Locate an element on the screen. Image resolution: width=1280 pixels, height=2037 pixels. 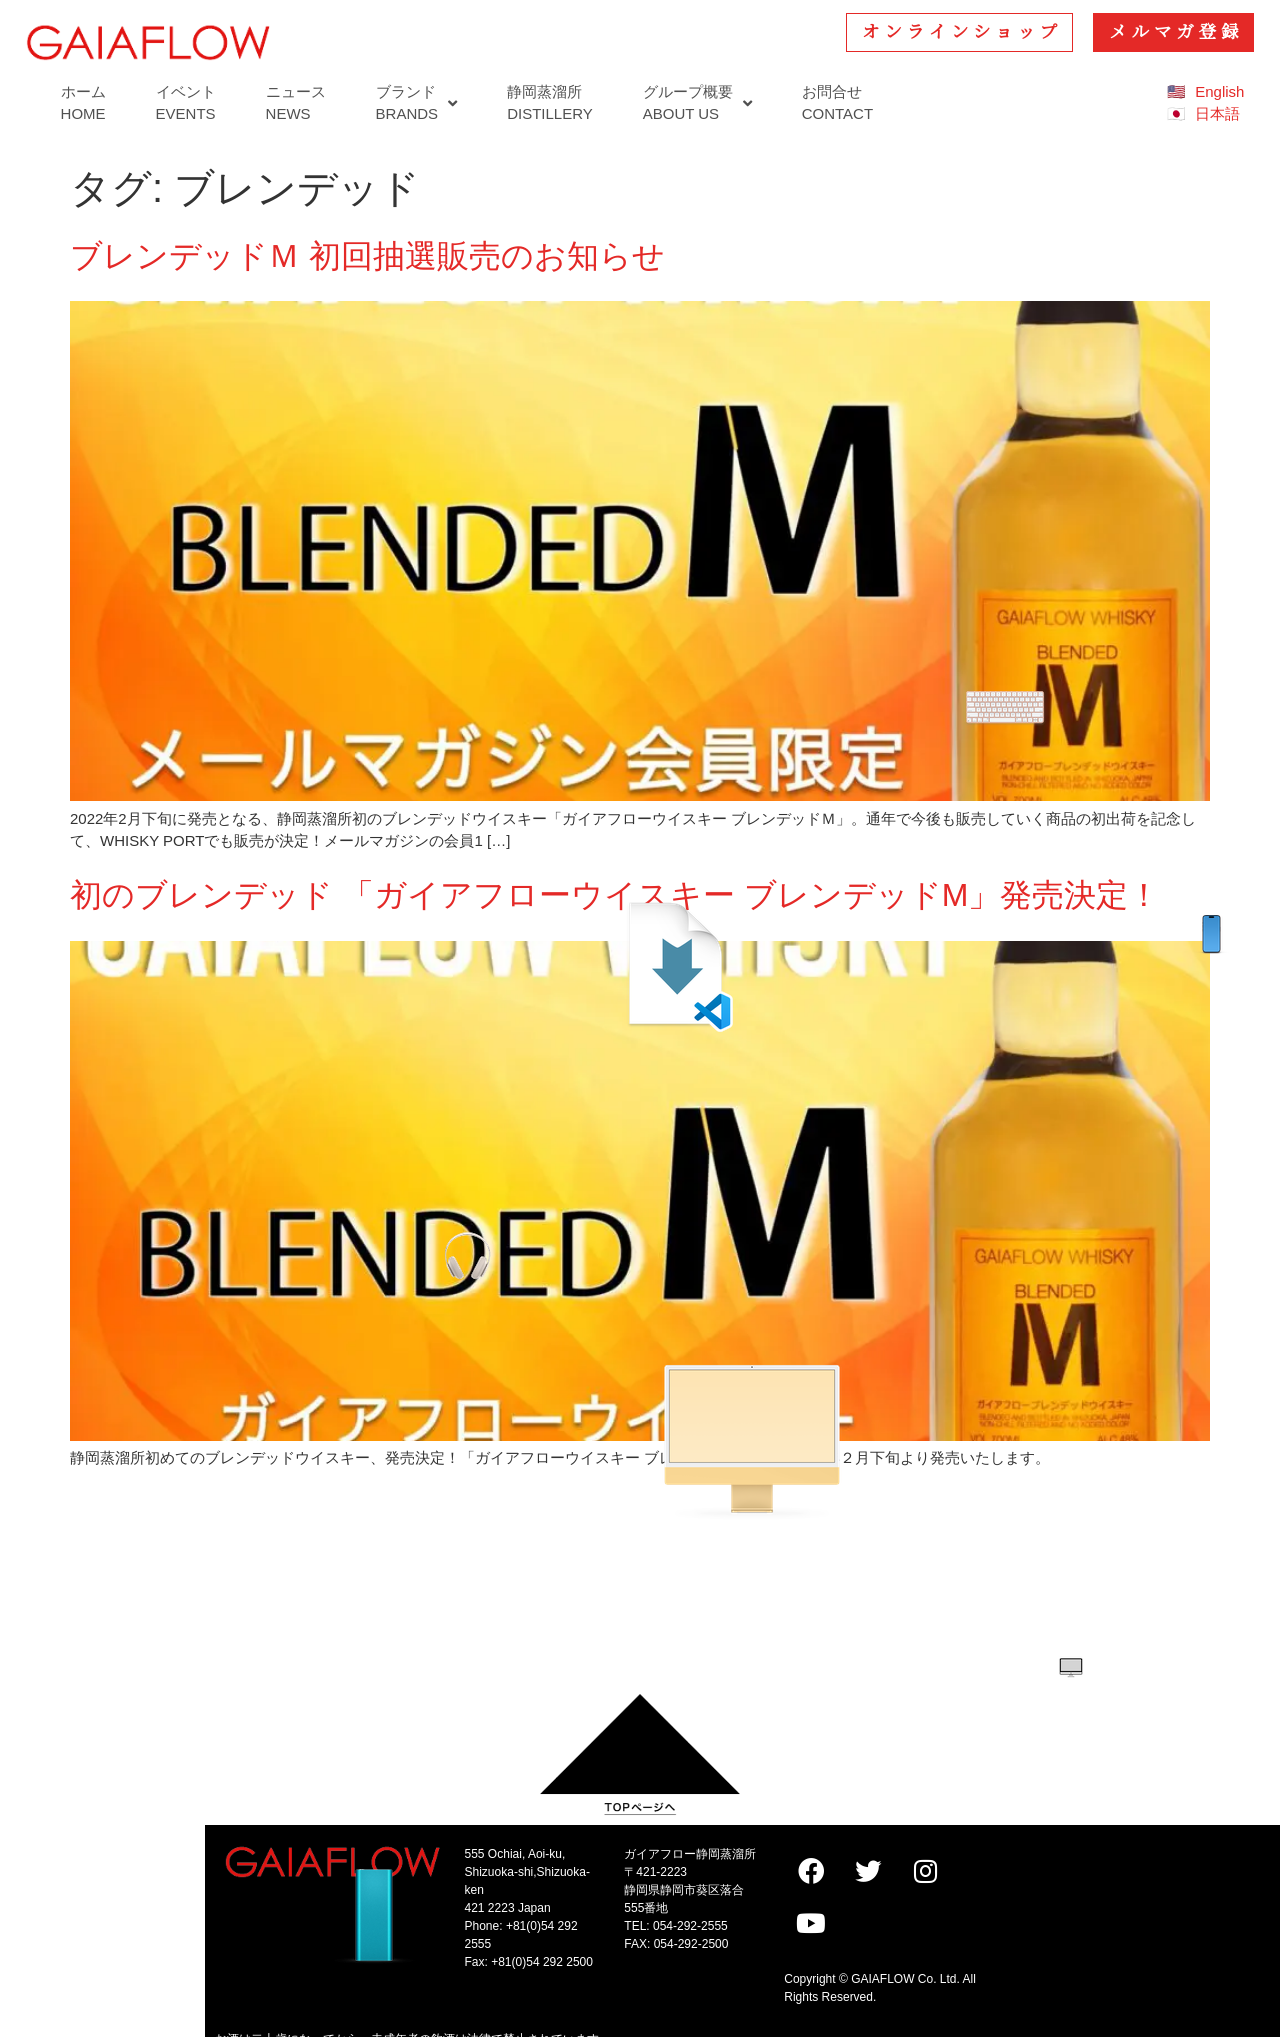
navigate to your iMac in the sidebar is located at coordinates (1071, 1668).